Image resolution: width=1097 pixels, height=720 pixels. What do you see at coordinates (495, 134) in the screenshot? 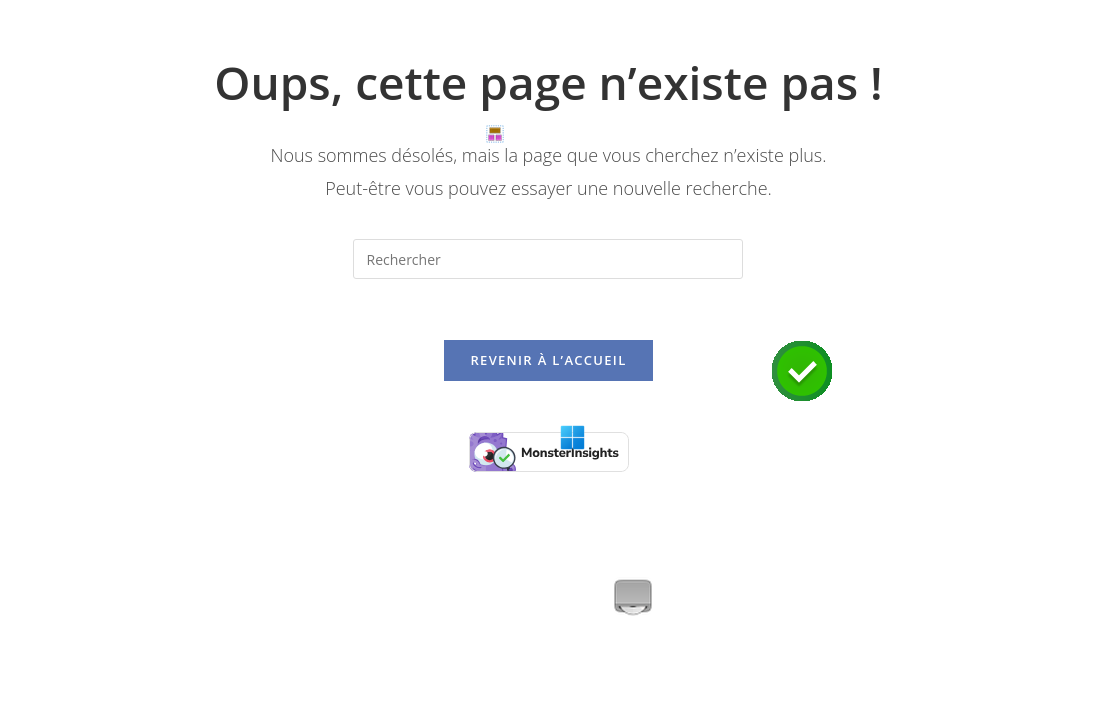
I see `select all items in the current view` at bounding box center [495, 134].